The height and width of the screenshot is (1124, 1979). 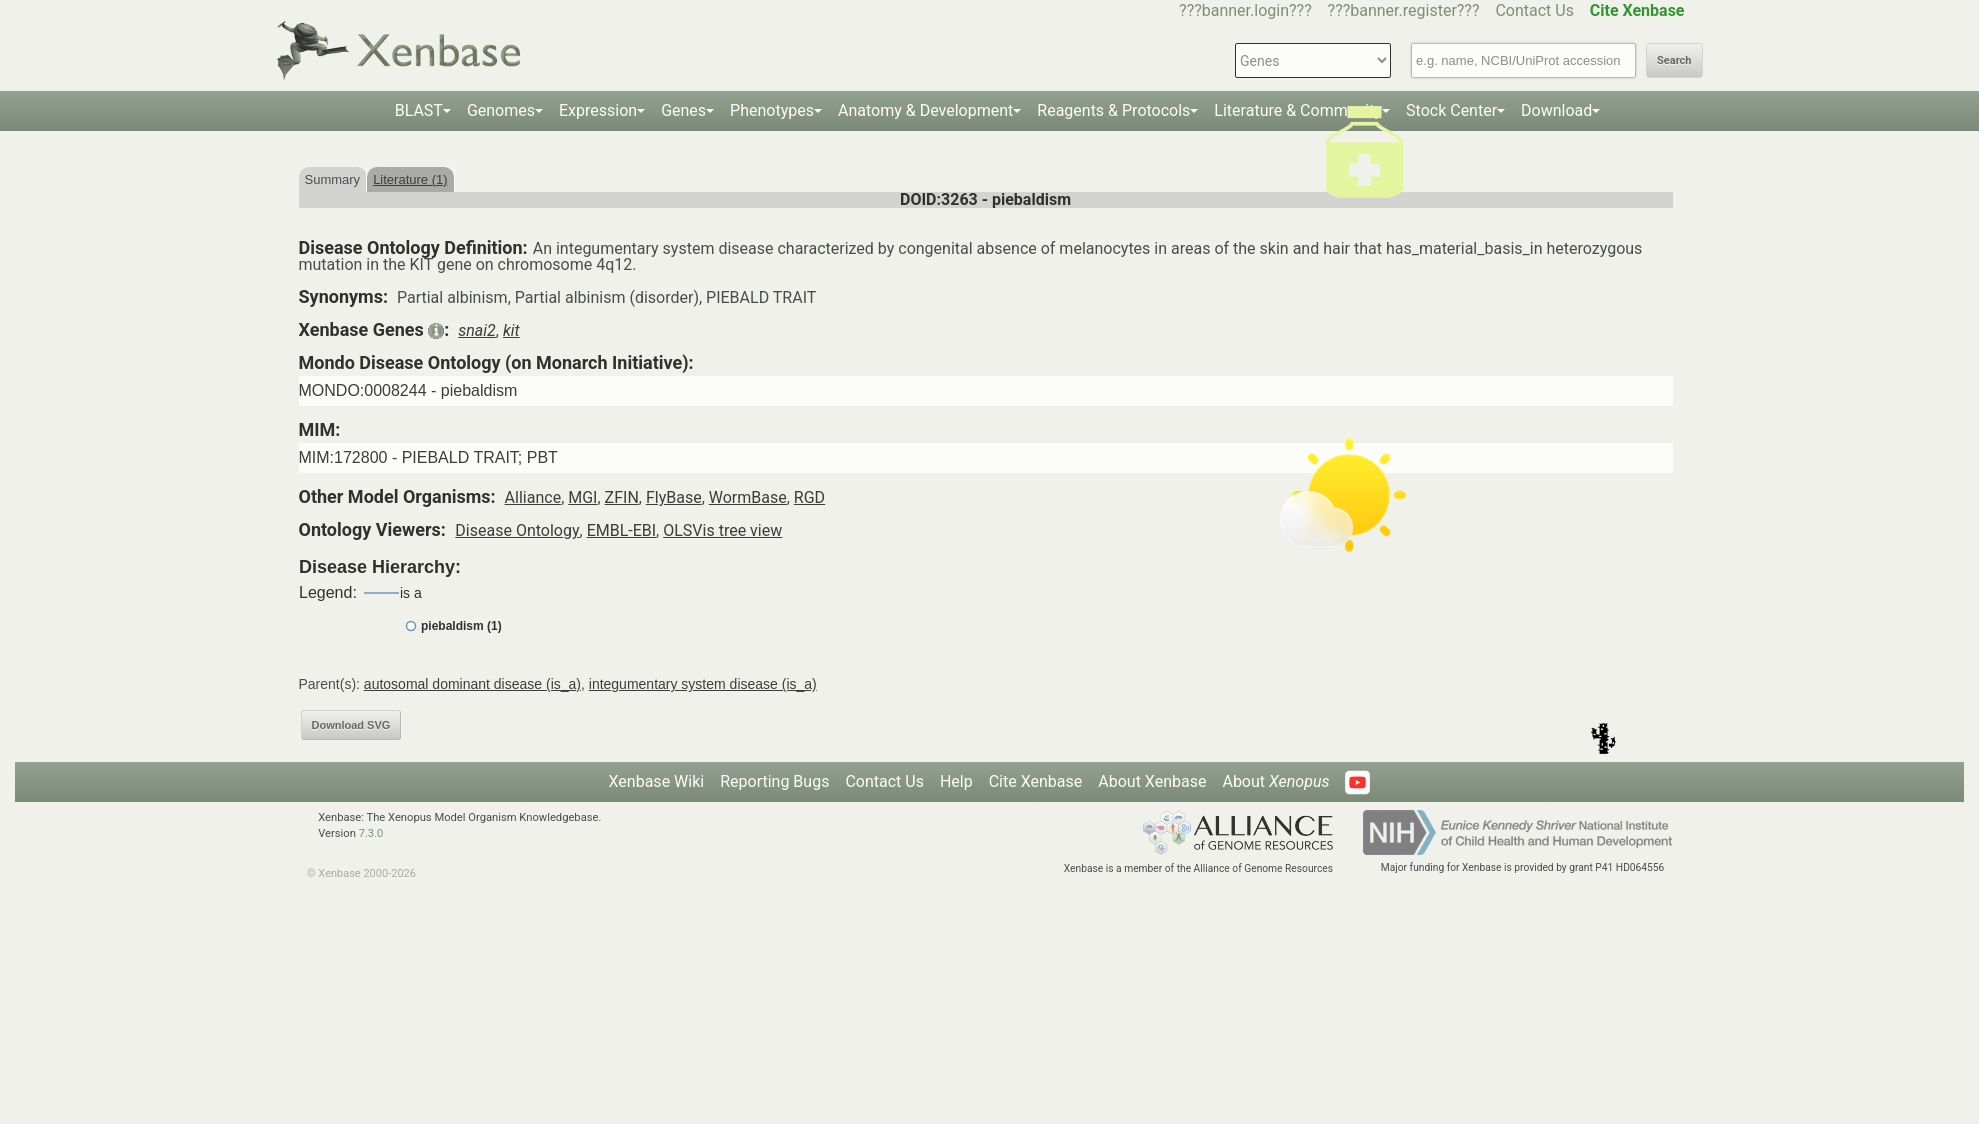 I want to click on indicates partly cloudy weather conditions, so click(x=1343, y=495).